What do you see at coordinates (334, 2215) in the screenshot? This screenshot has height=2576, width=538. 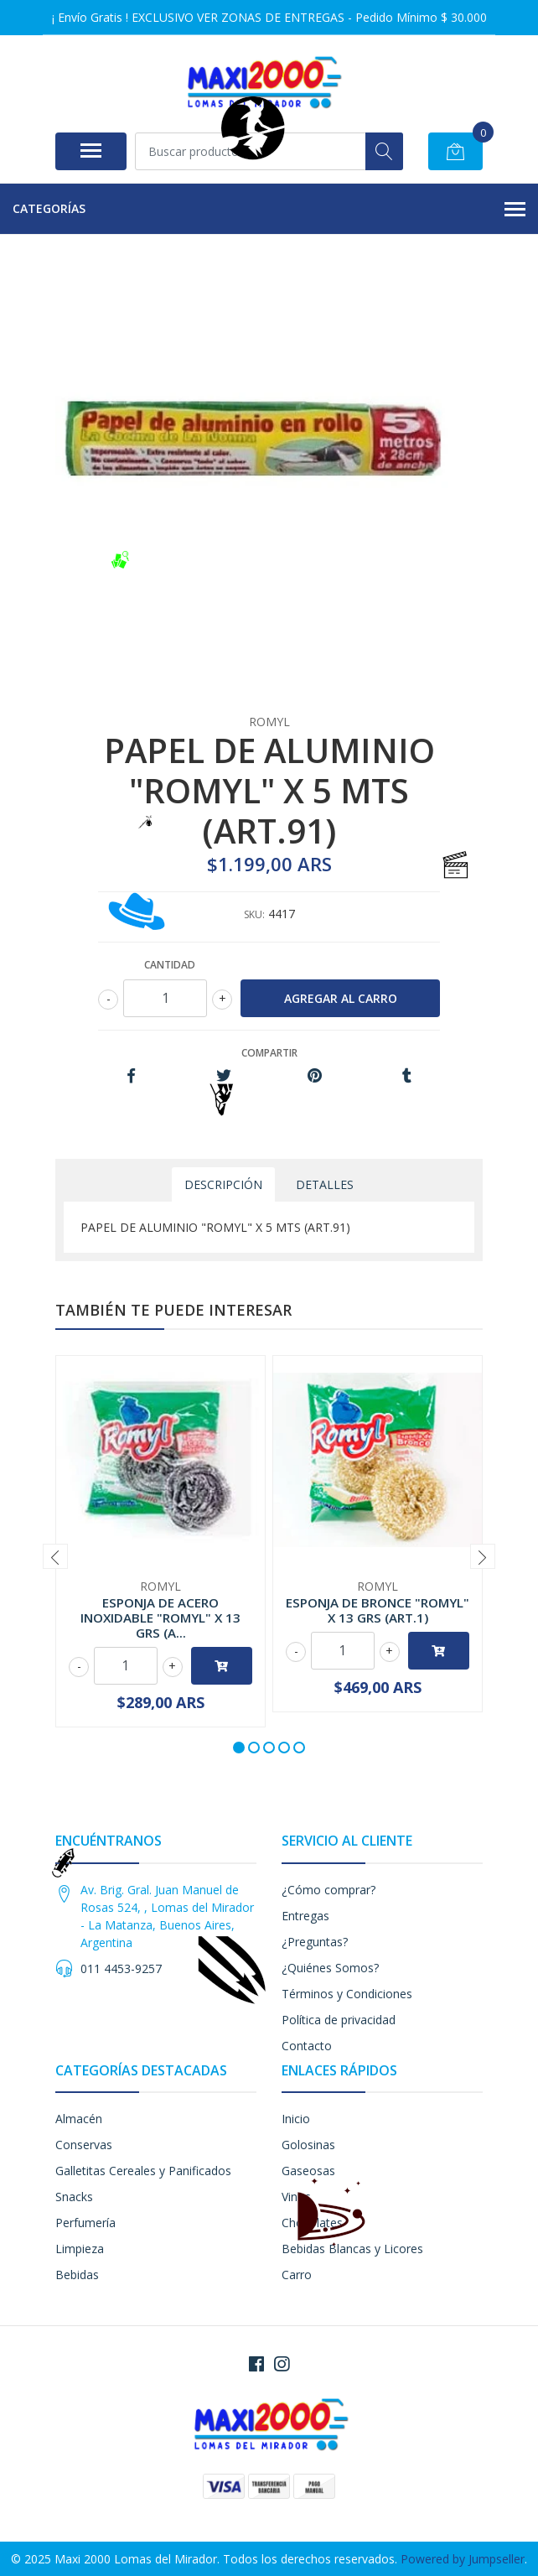 I see `explore the solar system or space-themed content` at bounding box center [334, 2215].